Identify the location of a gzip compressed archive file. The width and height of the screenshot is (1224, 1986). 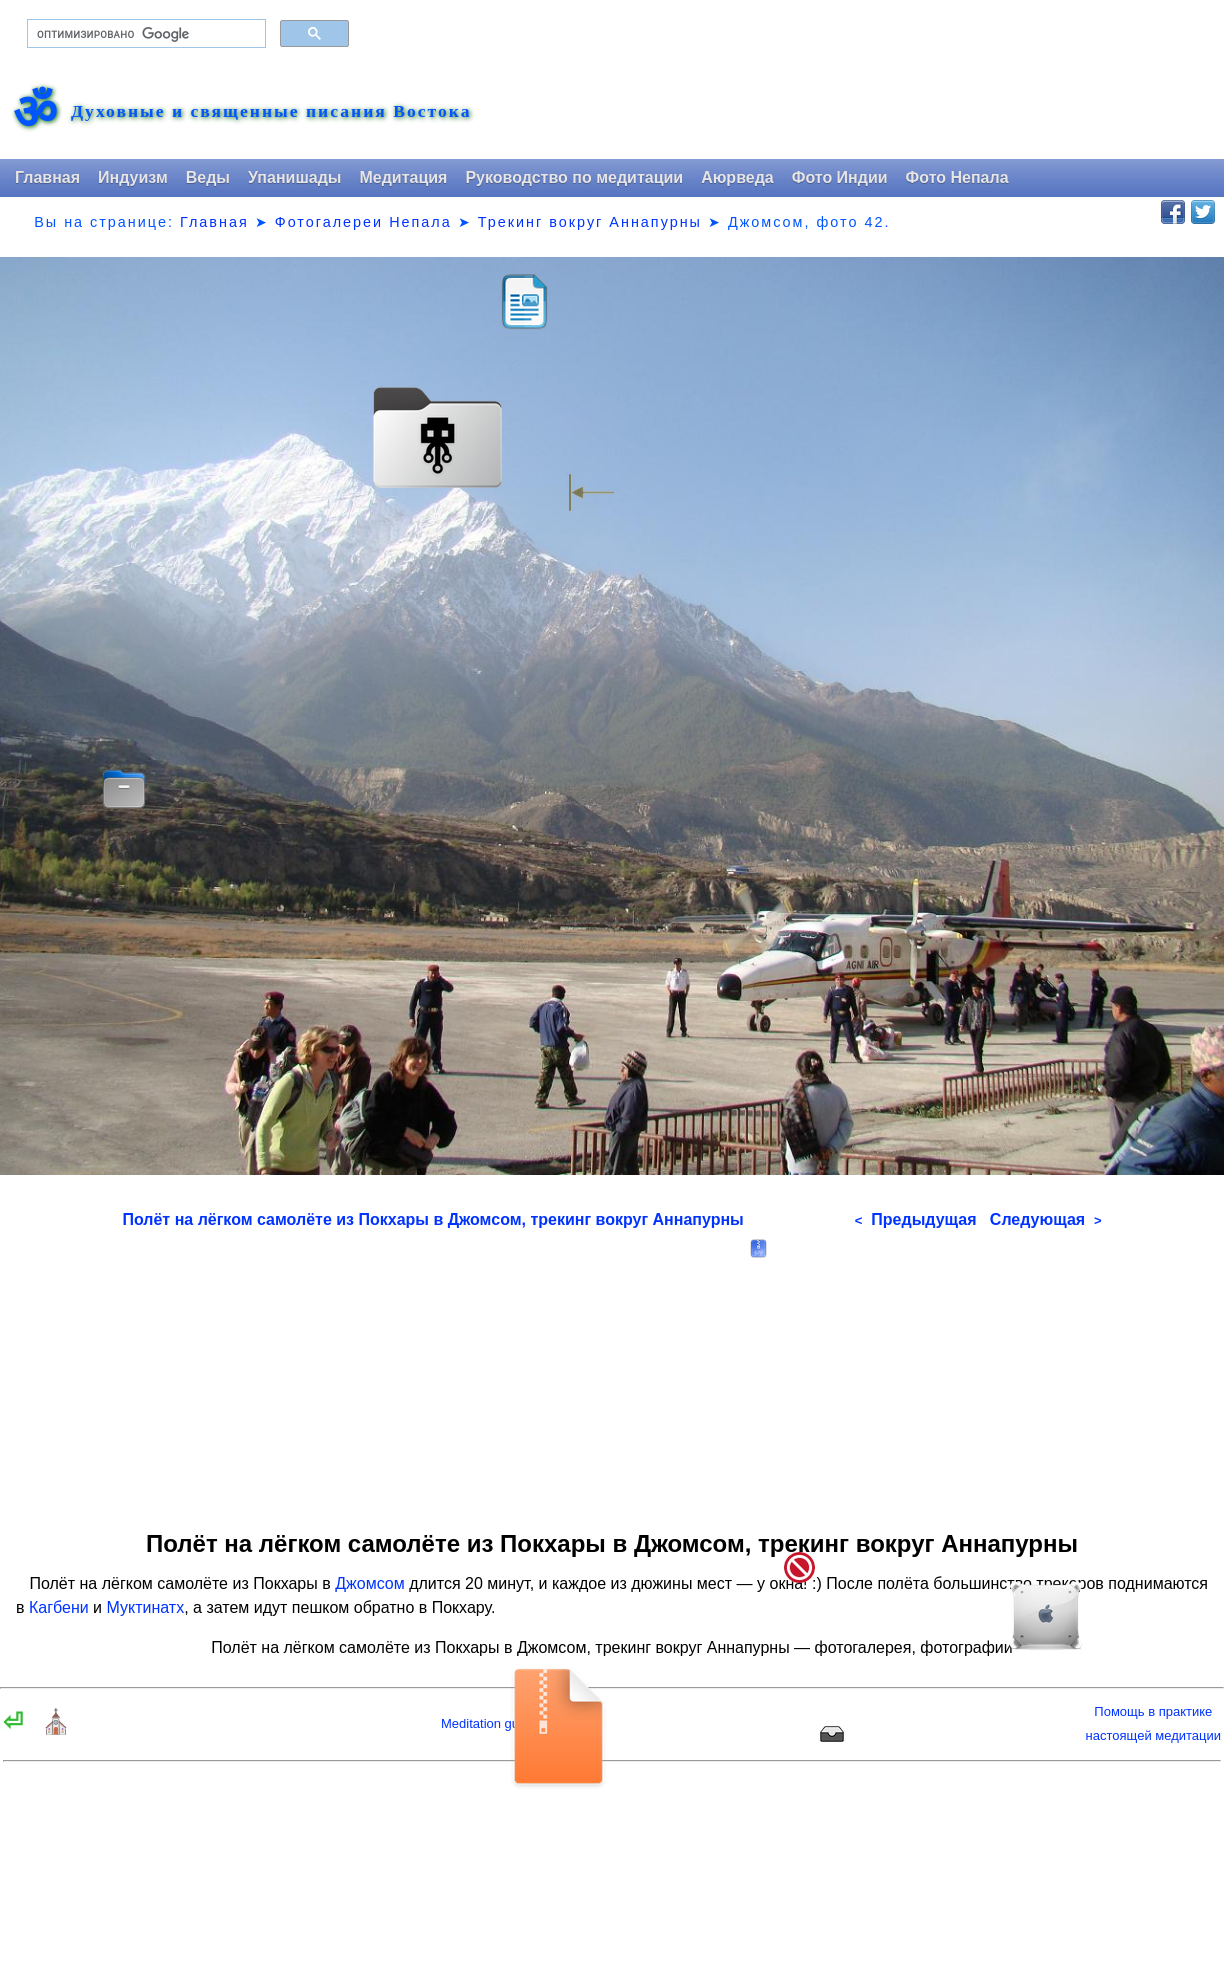
(758, 1248).